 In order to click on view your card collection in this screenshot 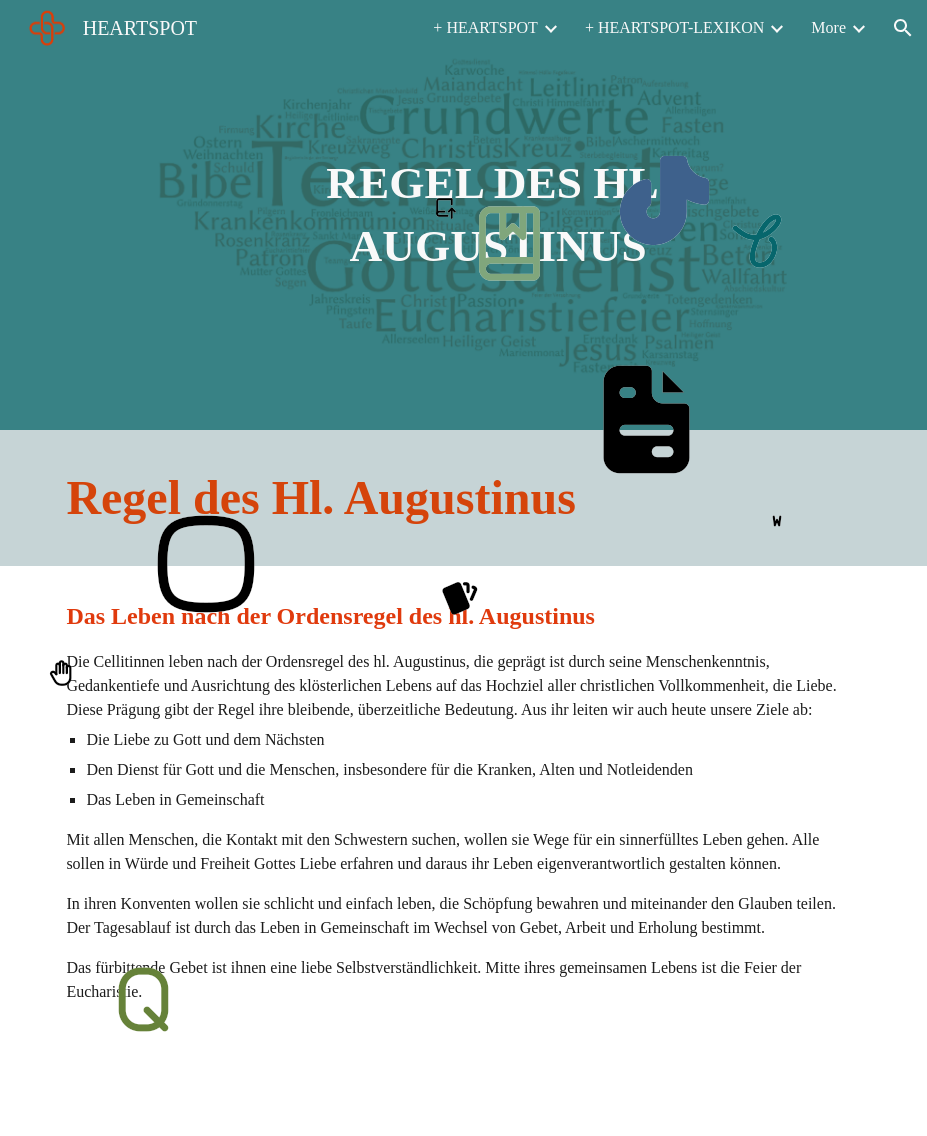, I will do `click(459, 597)`.